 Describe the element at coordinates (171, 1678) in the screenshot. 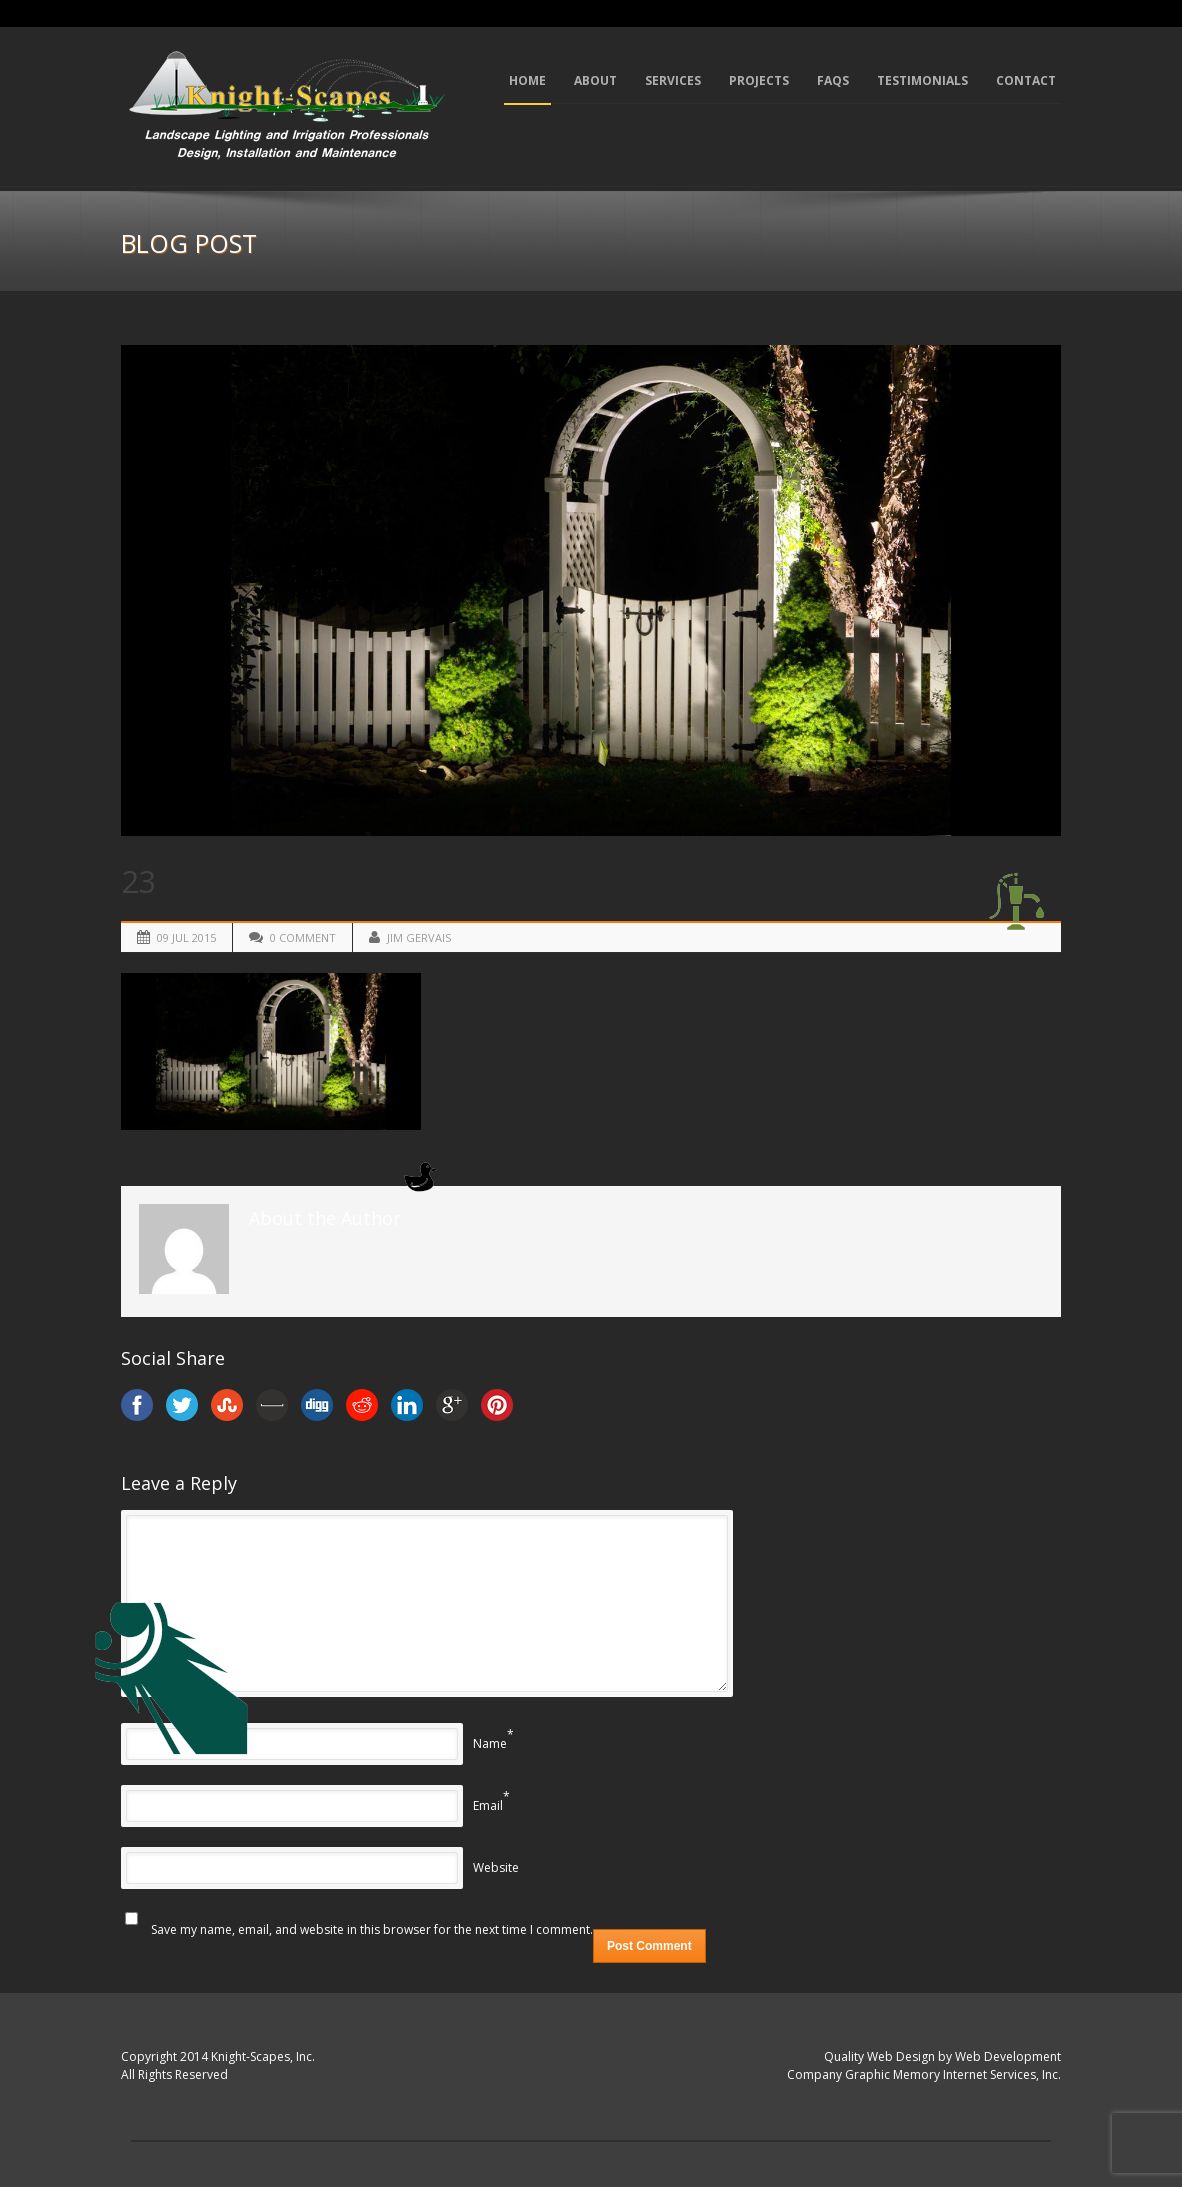

I see `launch or throw a bowling ball in gameplay` at that location.